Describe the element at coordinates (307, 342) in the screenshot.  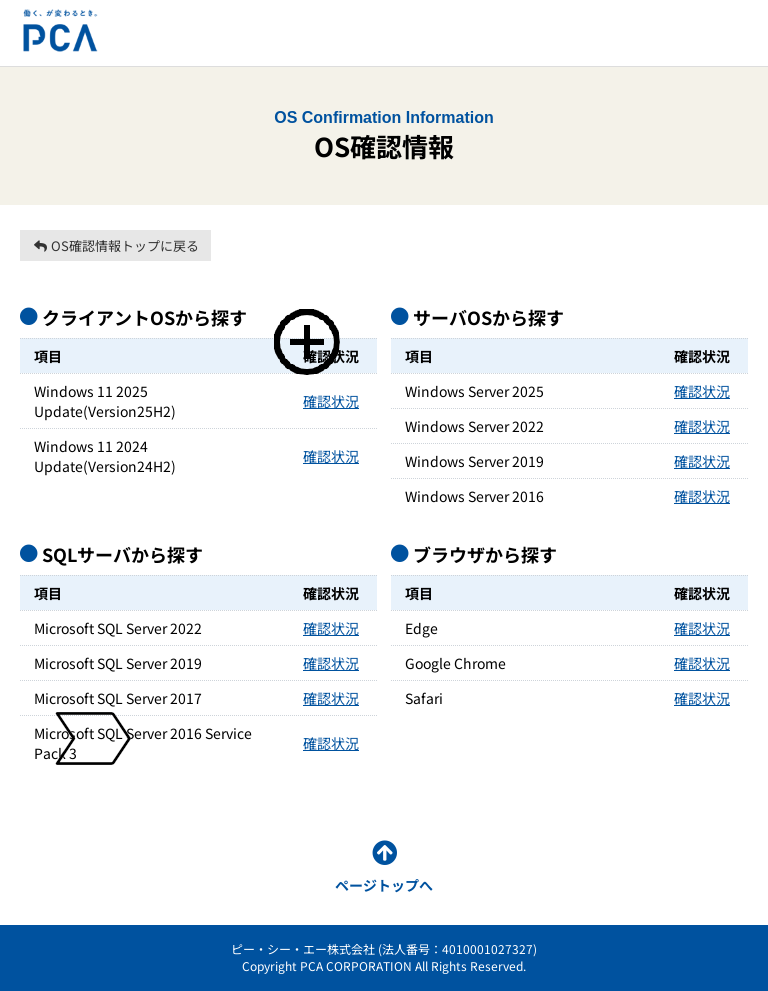
I see `add a new item or control point` at that location.